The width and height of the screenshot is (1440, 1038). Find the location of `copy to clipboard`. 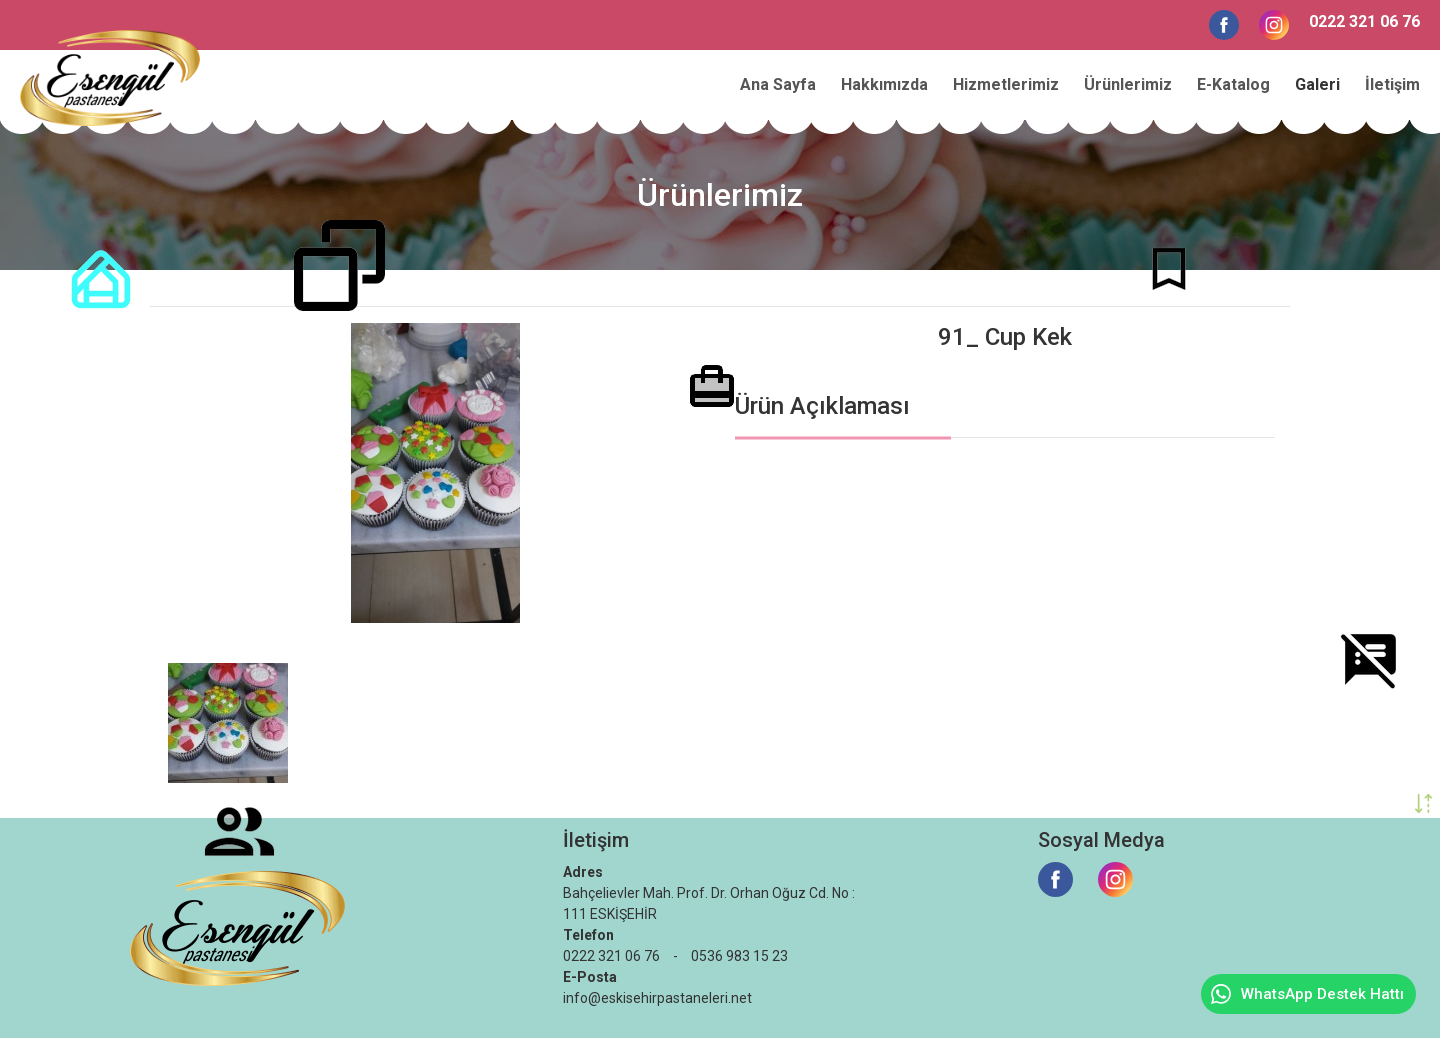

copy to clipboard is located at coordinates (339, 265).